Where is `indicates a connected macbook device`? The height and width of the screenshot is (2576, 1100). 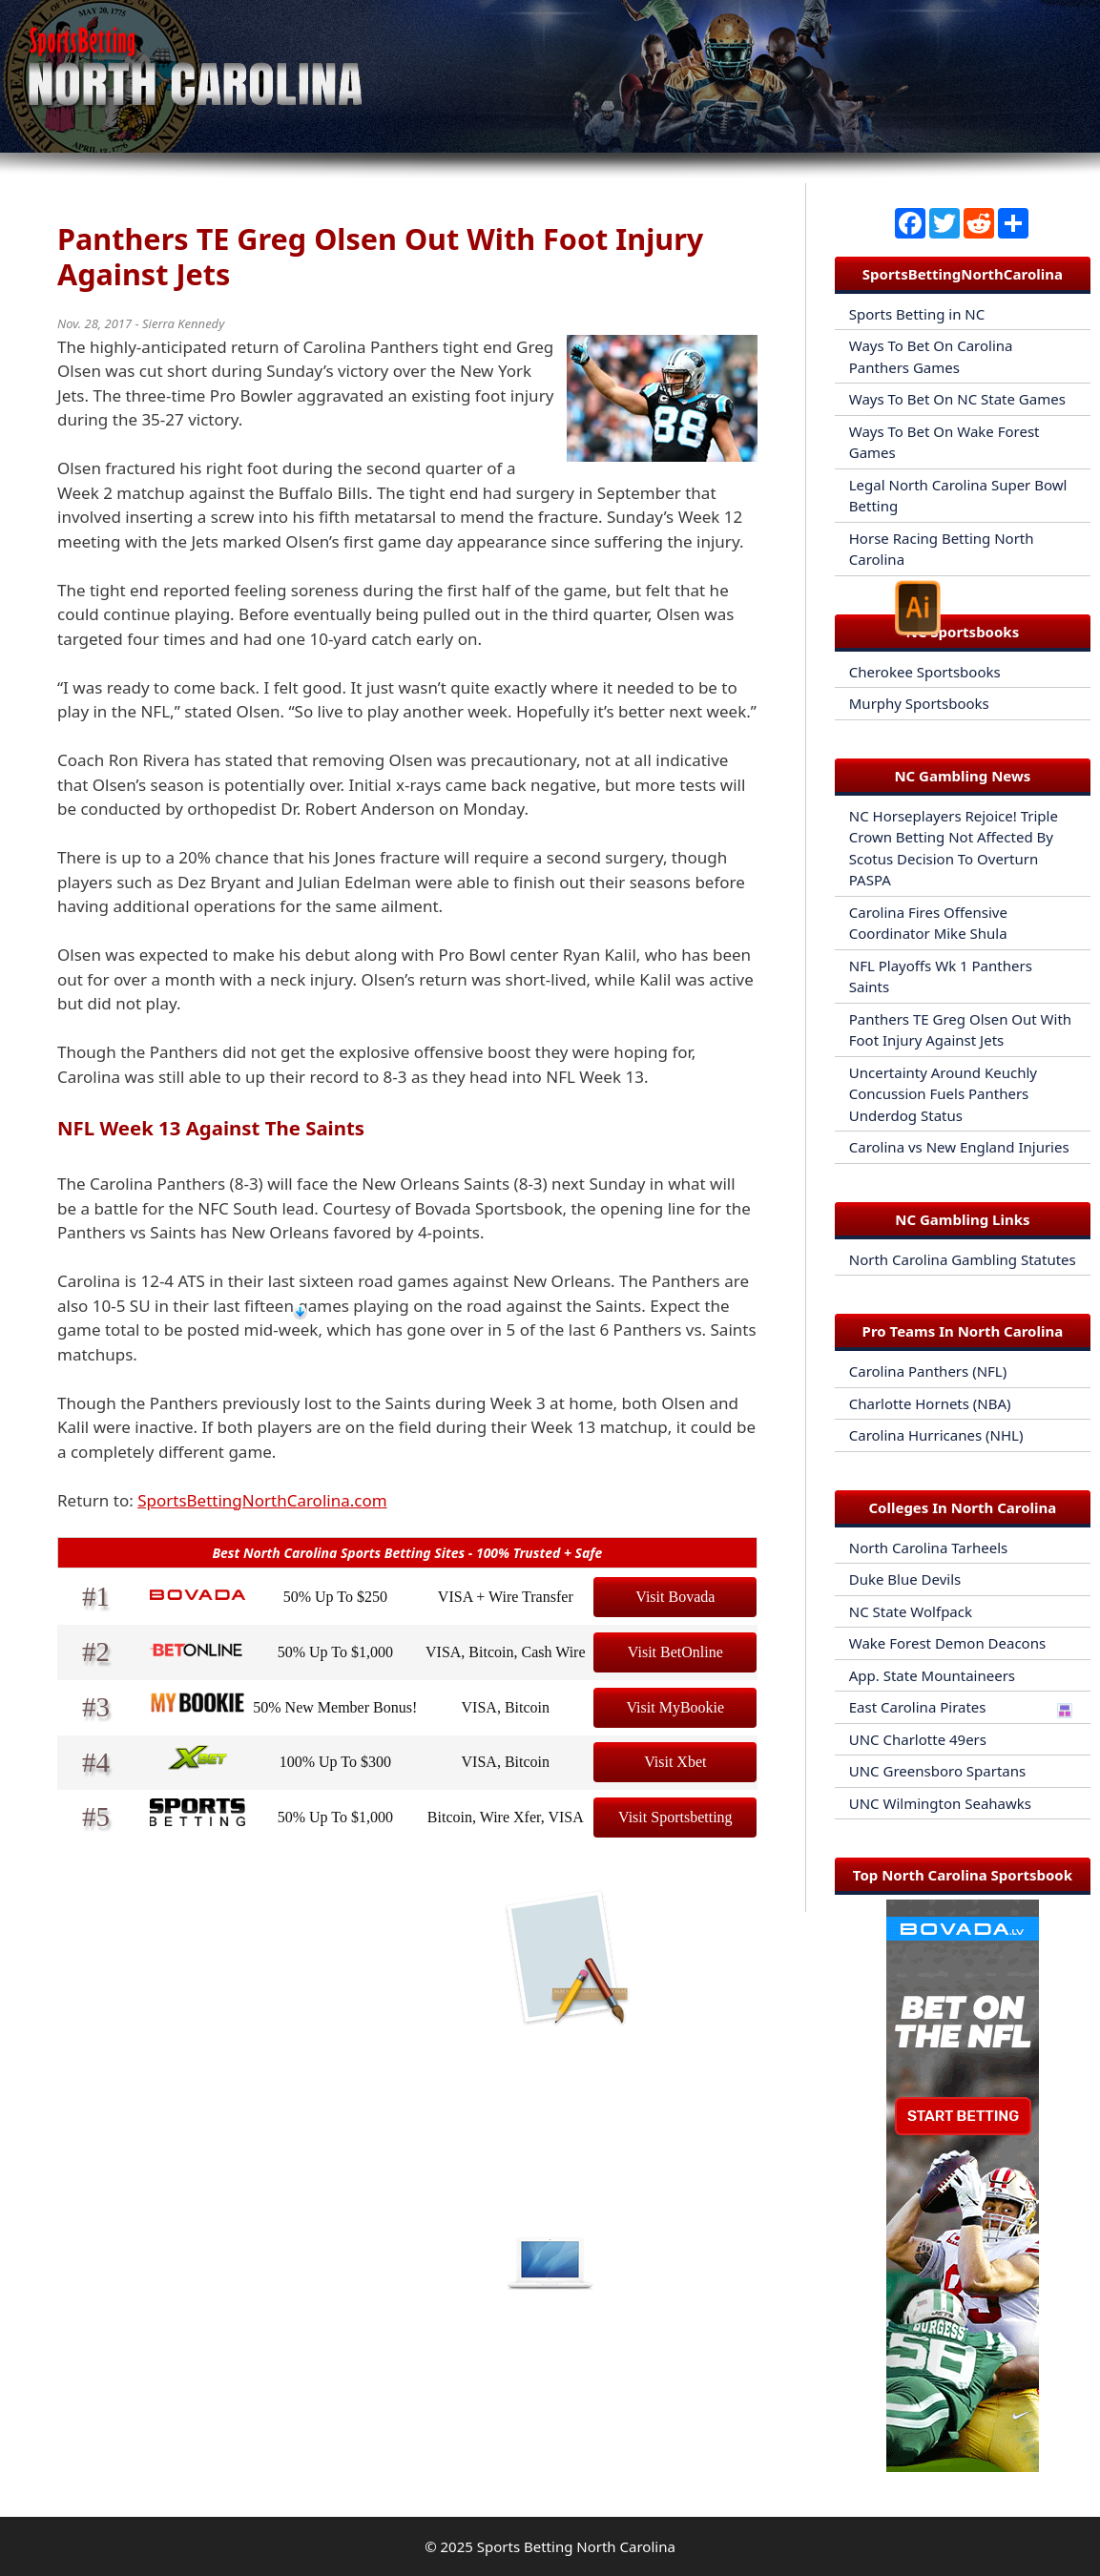
indicates a connected macbook device is located at coordinates (550, 2258).